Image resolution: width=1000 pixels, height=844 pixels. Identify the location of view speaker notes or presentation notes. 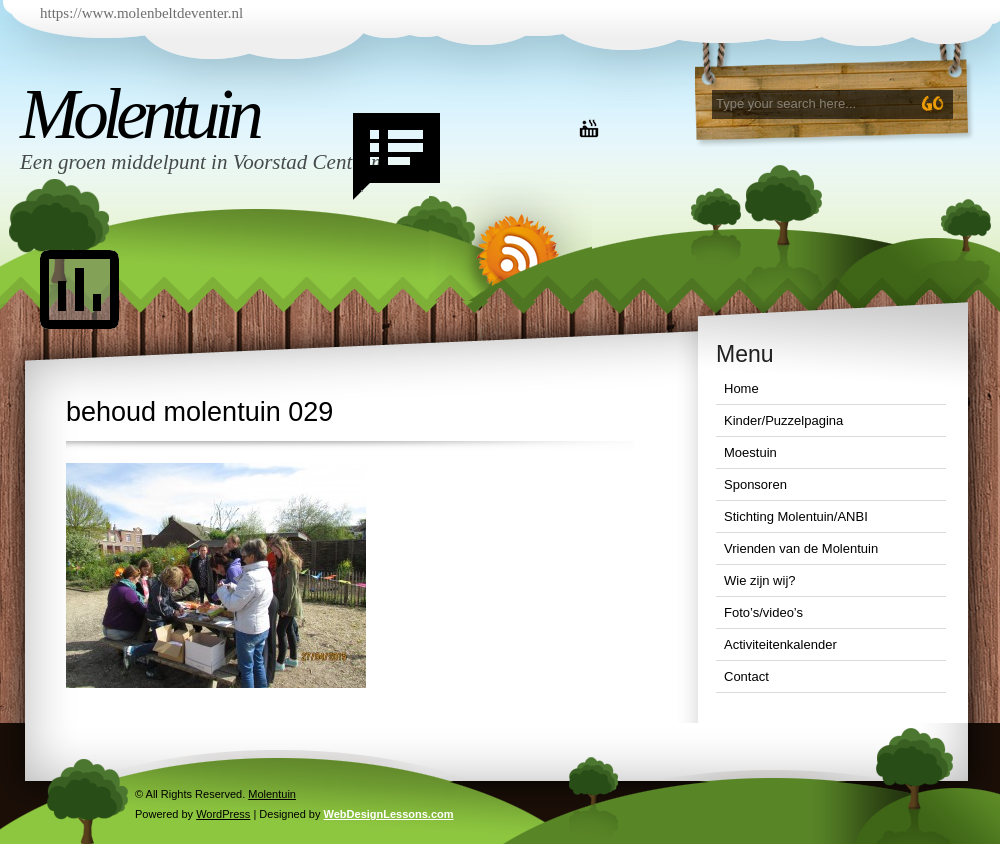
(396, 156).